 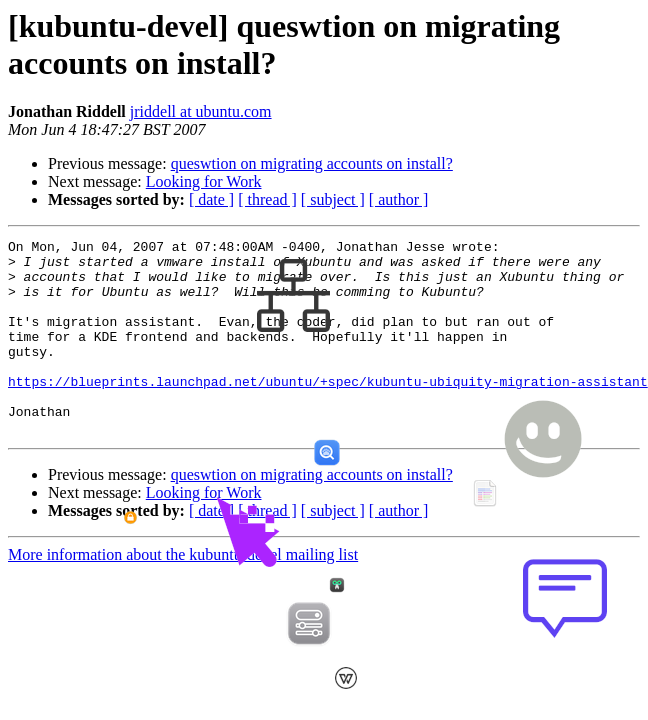 I want to click on indicates a file or folder is read-only, so click(x=130, y=517).